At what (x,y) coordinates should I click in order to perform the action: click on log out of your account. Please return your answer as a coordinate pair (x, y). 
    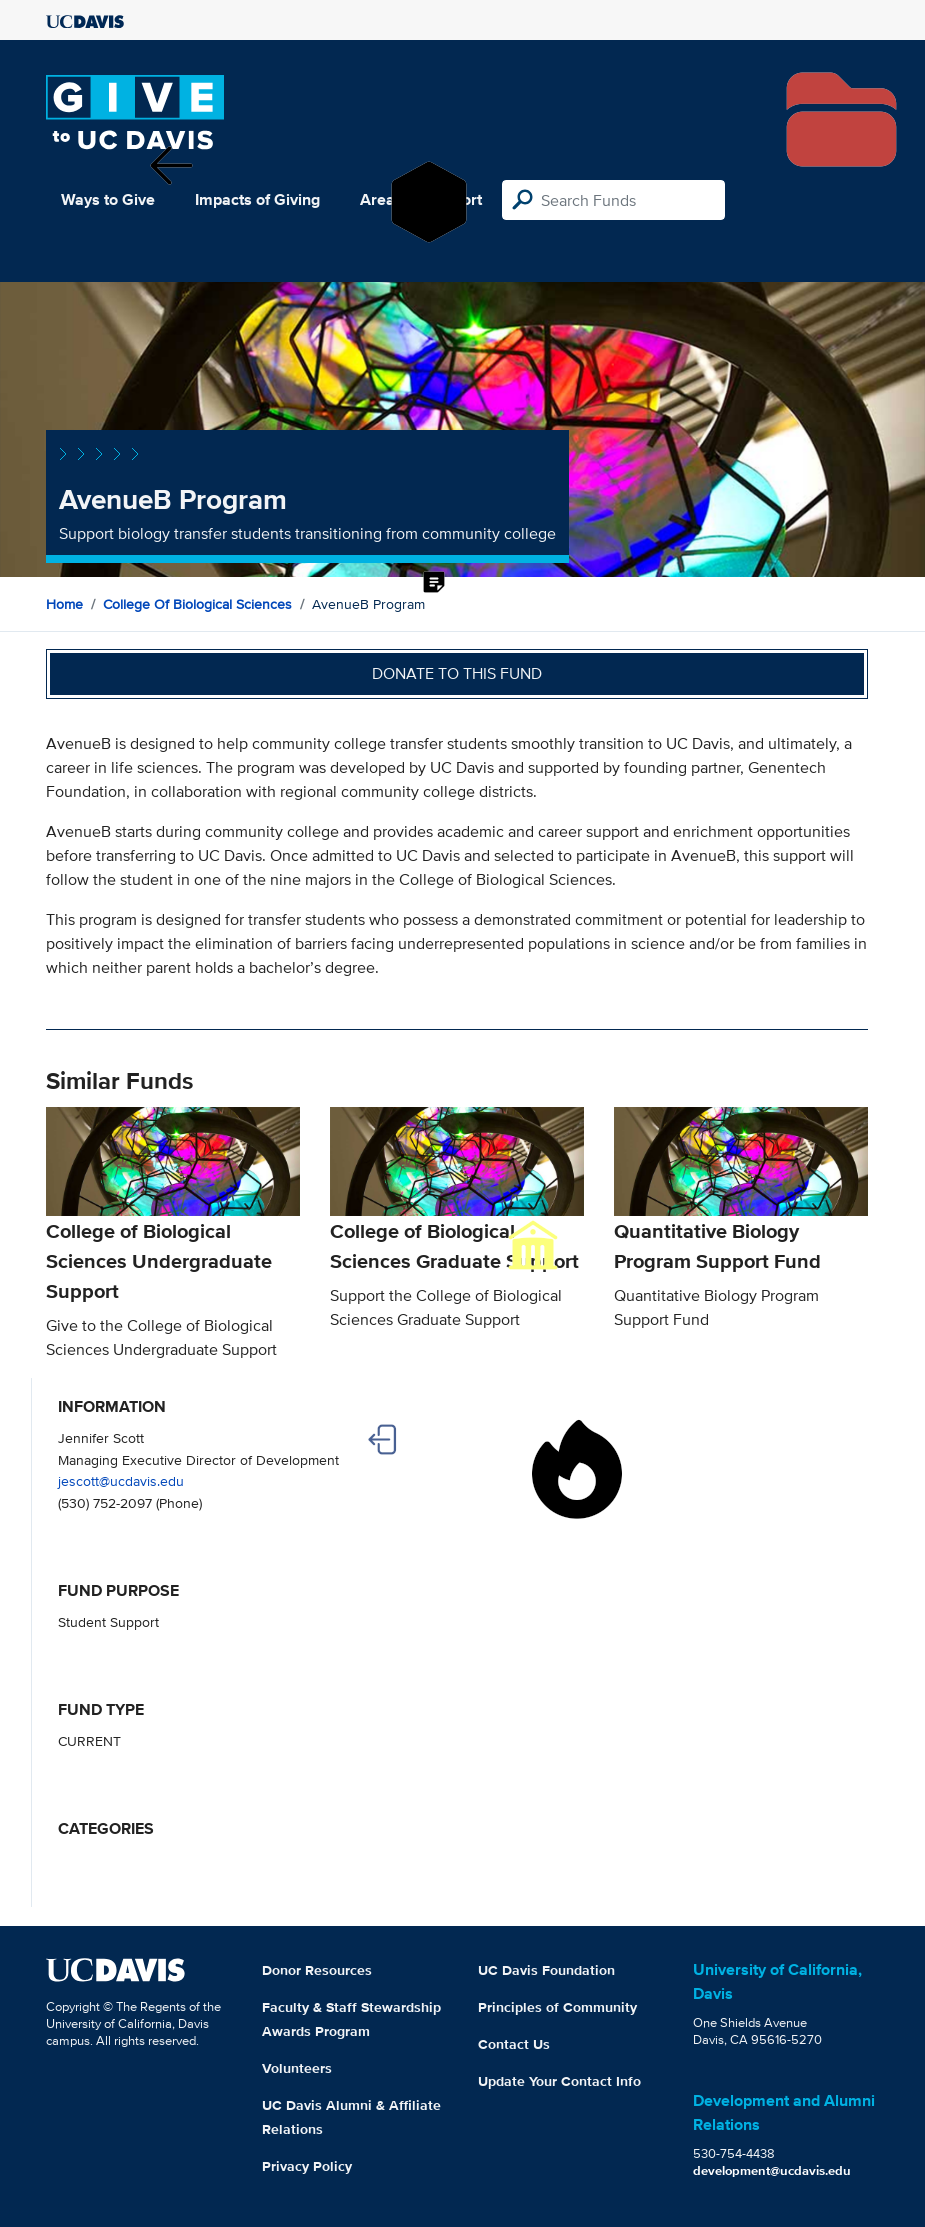
    Looking at the image, I should click on (384, 1439).